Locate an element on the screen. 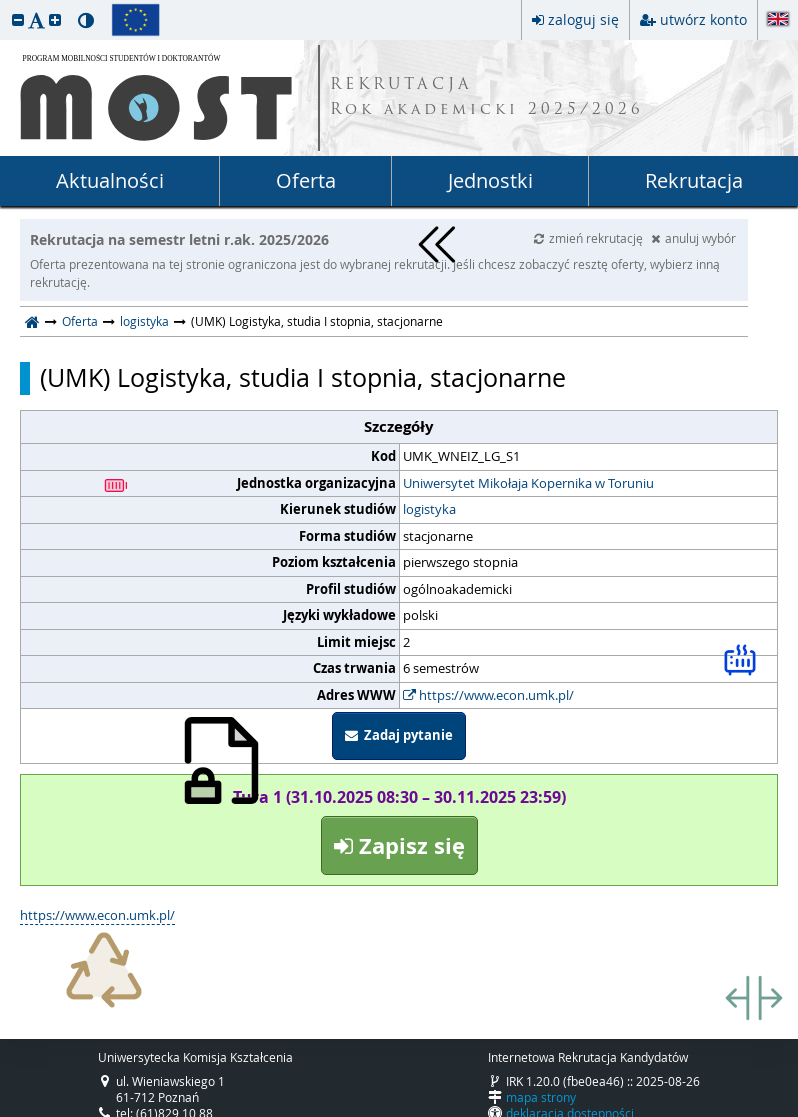  split view horizontally is located at coordinates (754, 998).